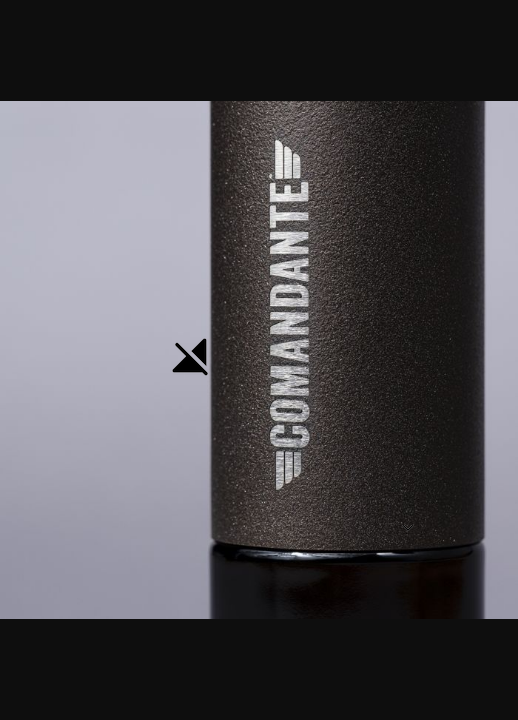 The width and height of the screenshot is (518, 720). What do you see at coordinates (190, 356) in the screenshot?
I see `indicates no cellular signal or mobile data unavailable` at bounding box center [190, 356].